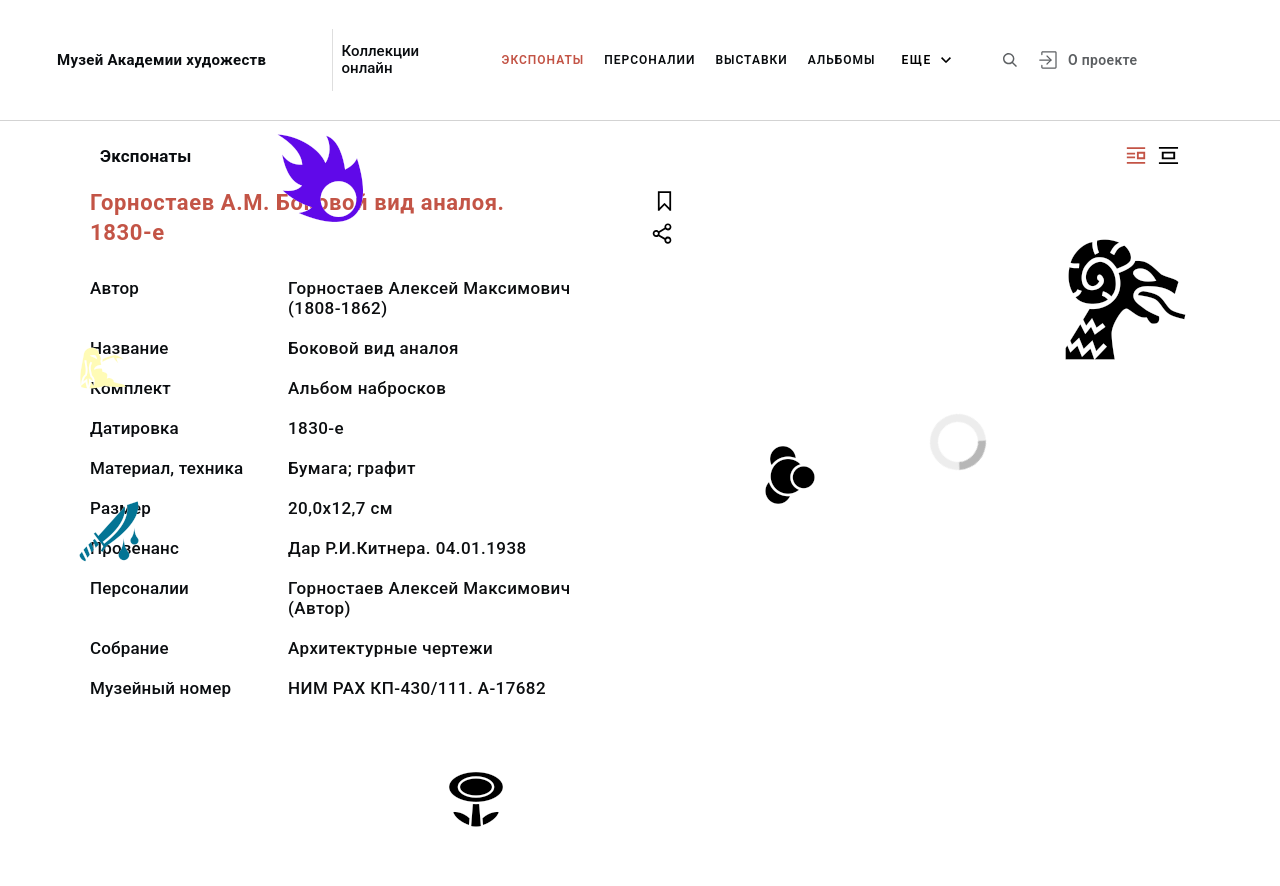  What do you see at coordinates (109, 531) in the screenshot?
I see `melee weapon item in game inventory` at bounding box center [109, 531].